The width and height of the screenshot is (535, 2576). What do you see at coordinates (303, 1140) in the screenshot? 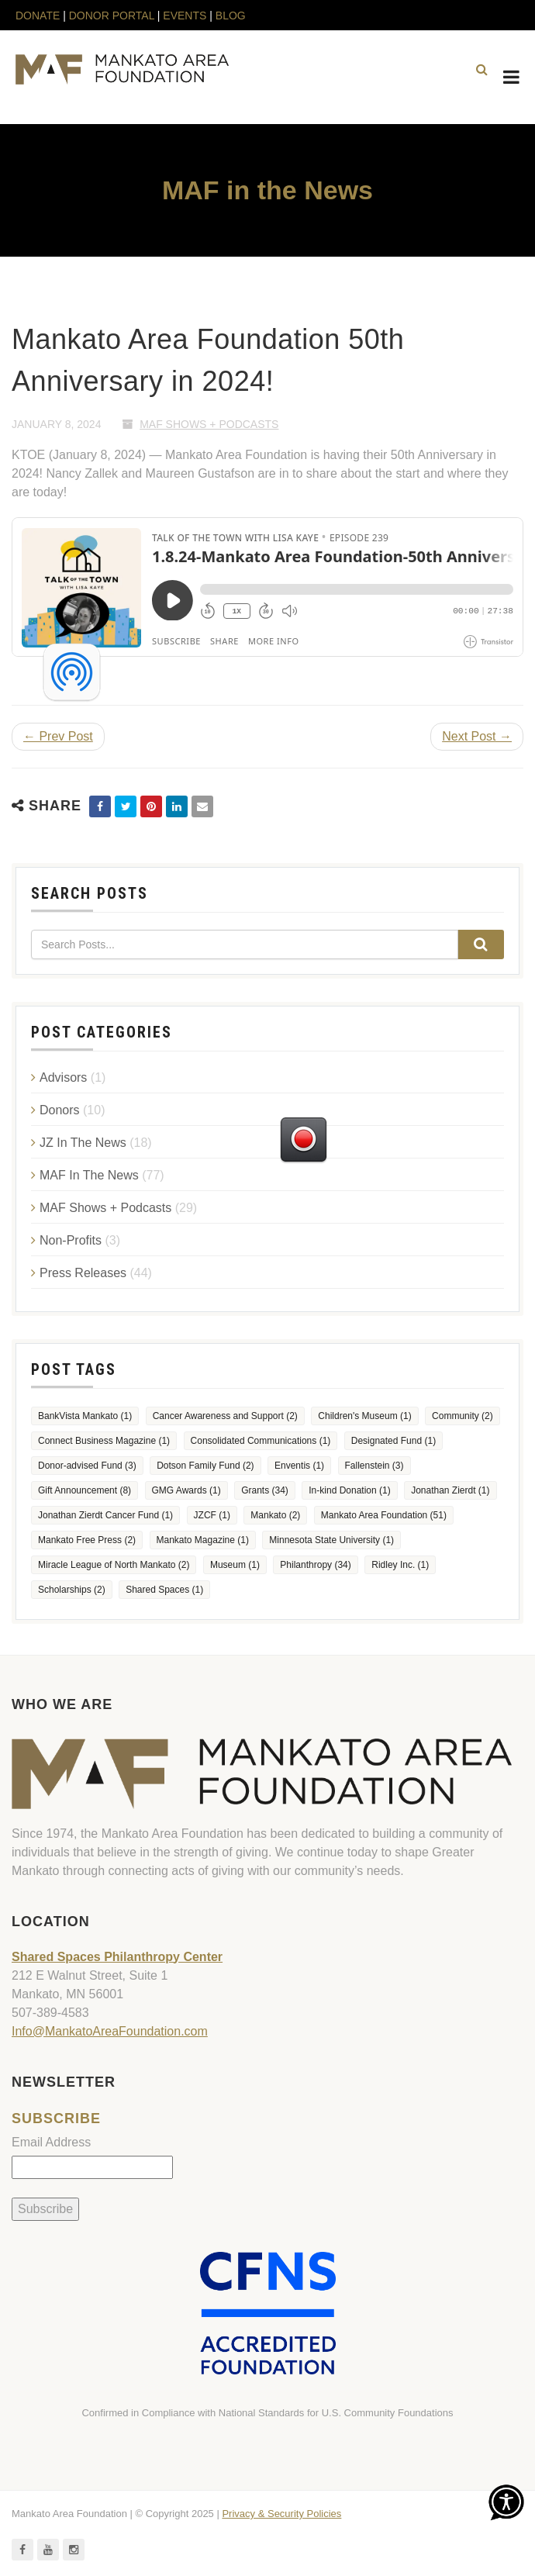
I see `view notifications and alerts` at bounding box center [303, 1140].